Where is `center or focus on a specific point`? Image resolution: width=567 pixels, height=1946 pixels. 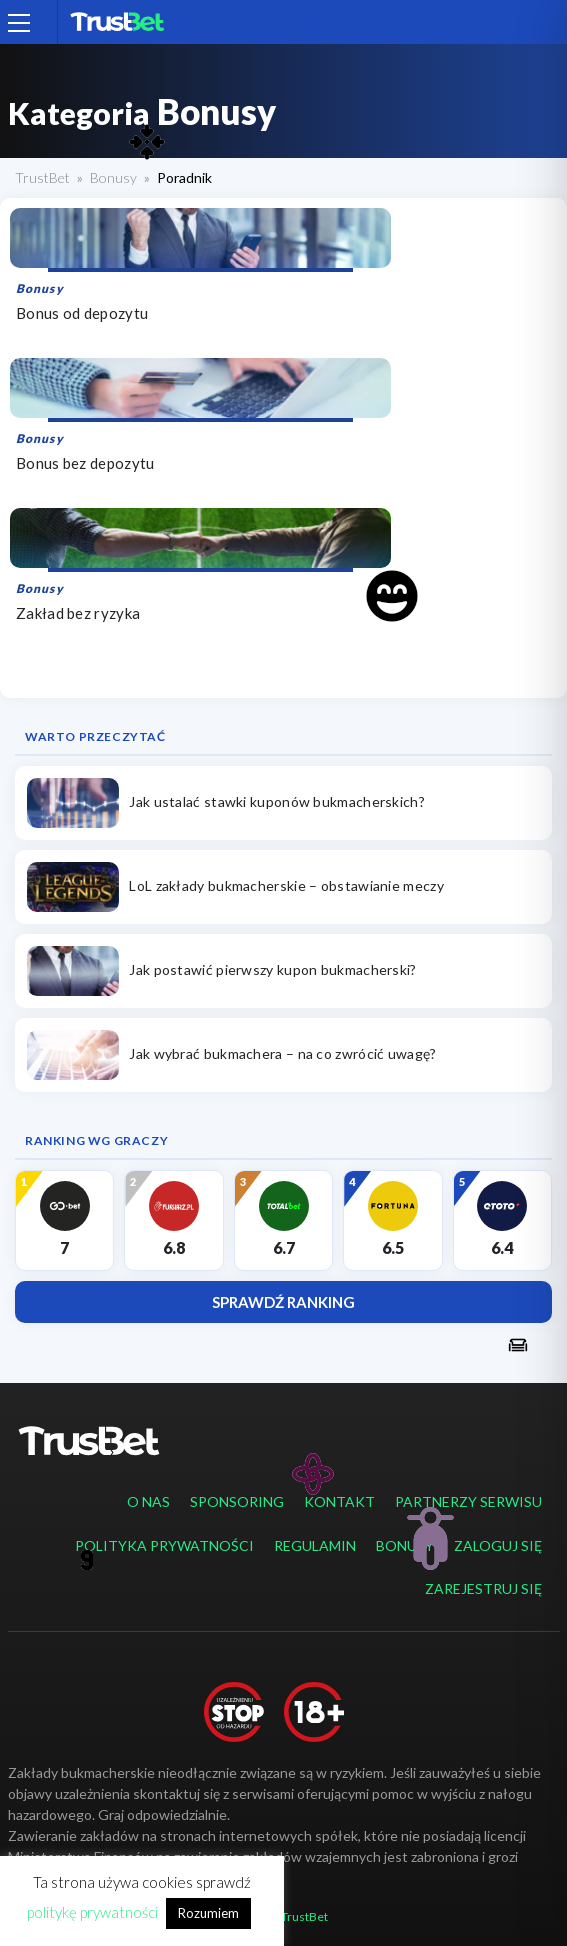 center or focus on a specific point is located at coordinates (147, 142).